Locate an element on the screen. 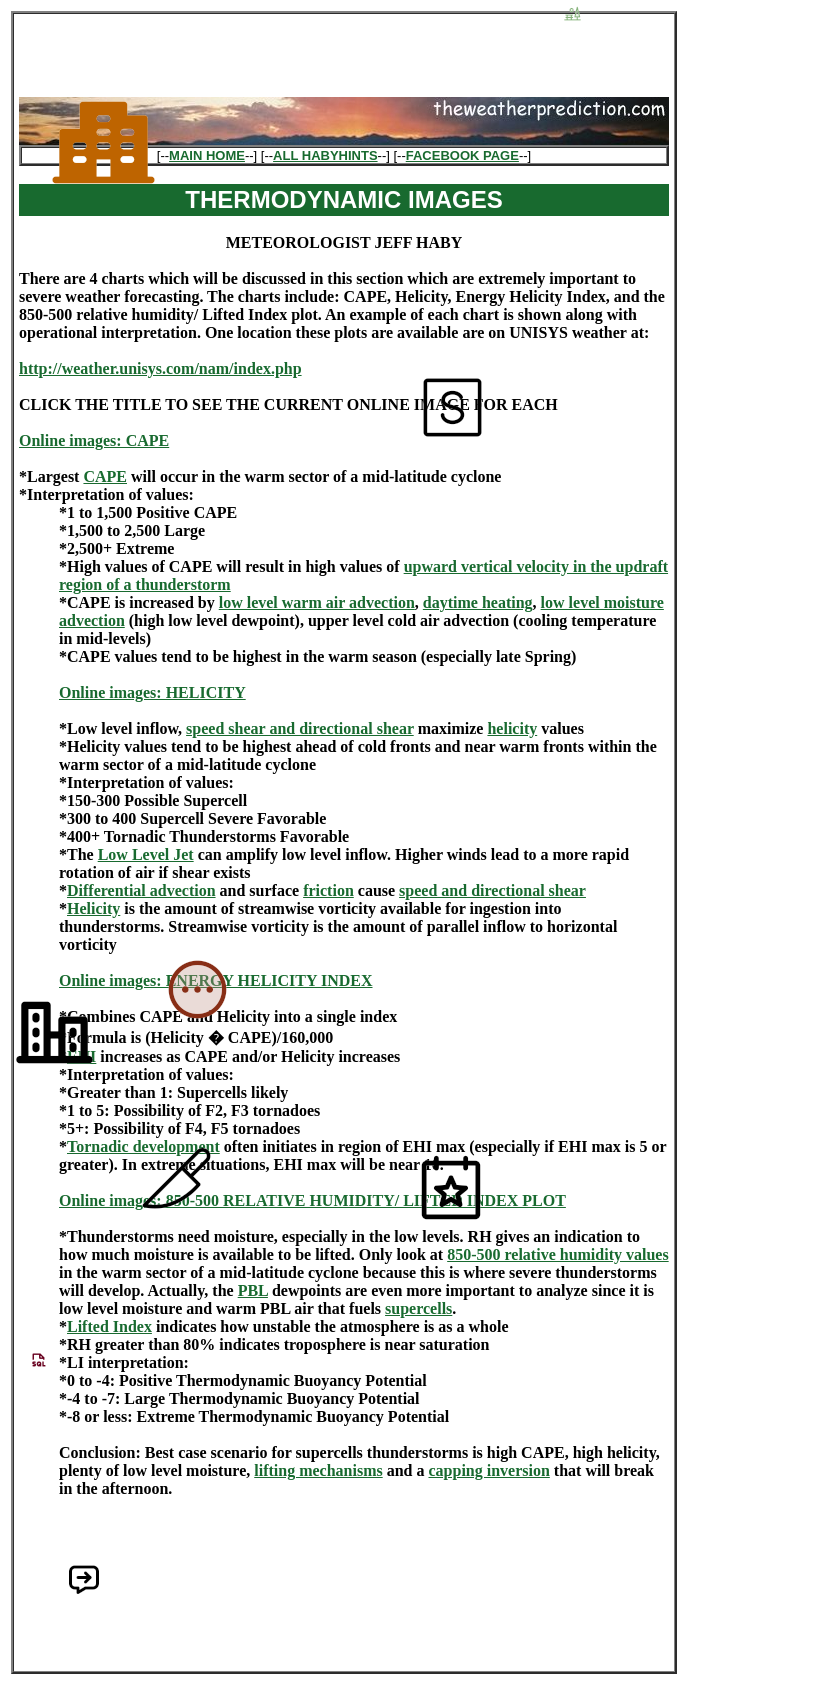  access cutting or slicing tools is located at coordinates (176, 1179).